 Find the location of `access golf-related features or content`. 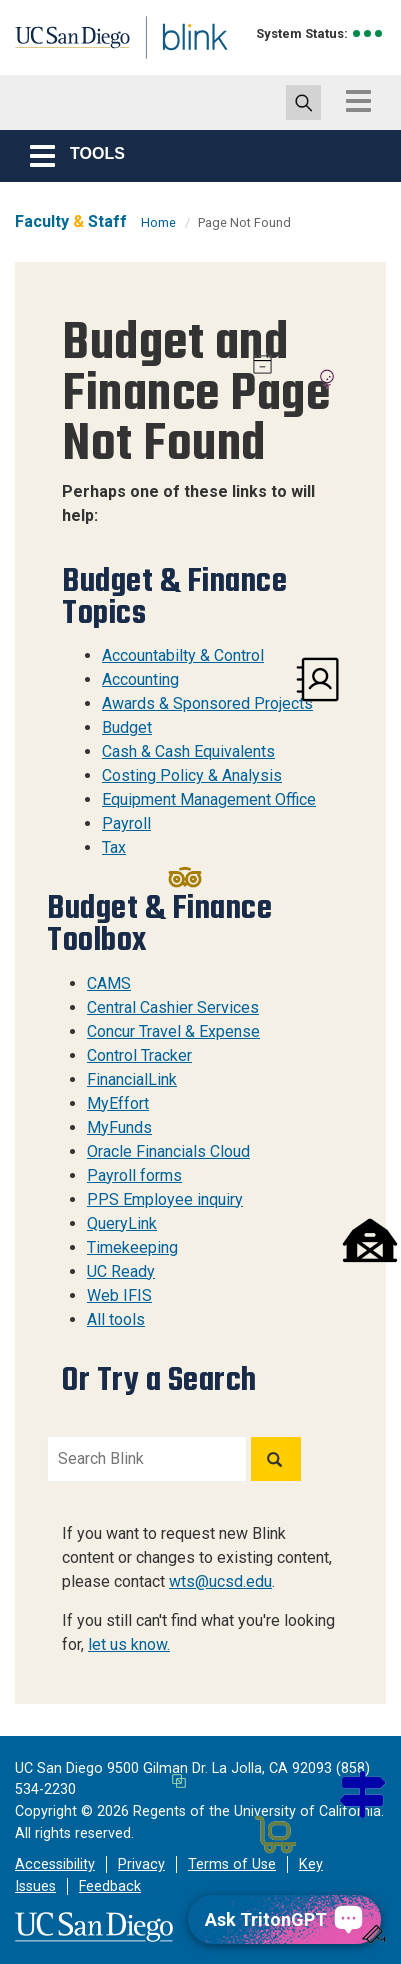

access golf-related features or content is located at coordinates (327, 379).